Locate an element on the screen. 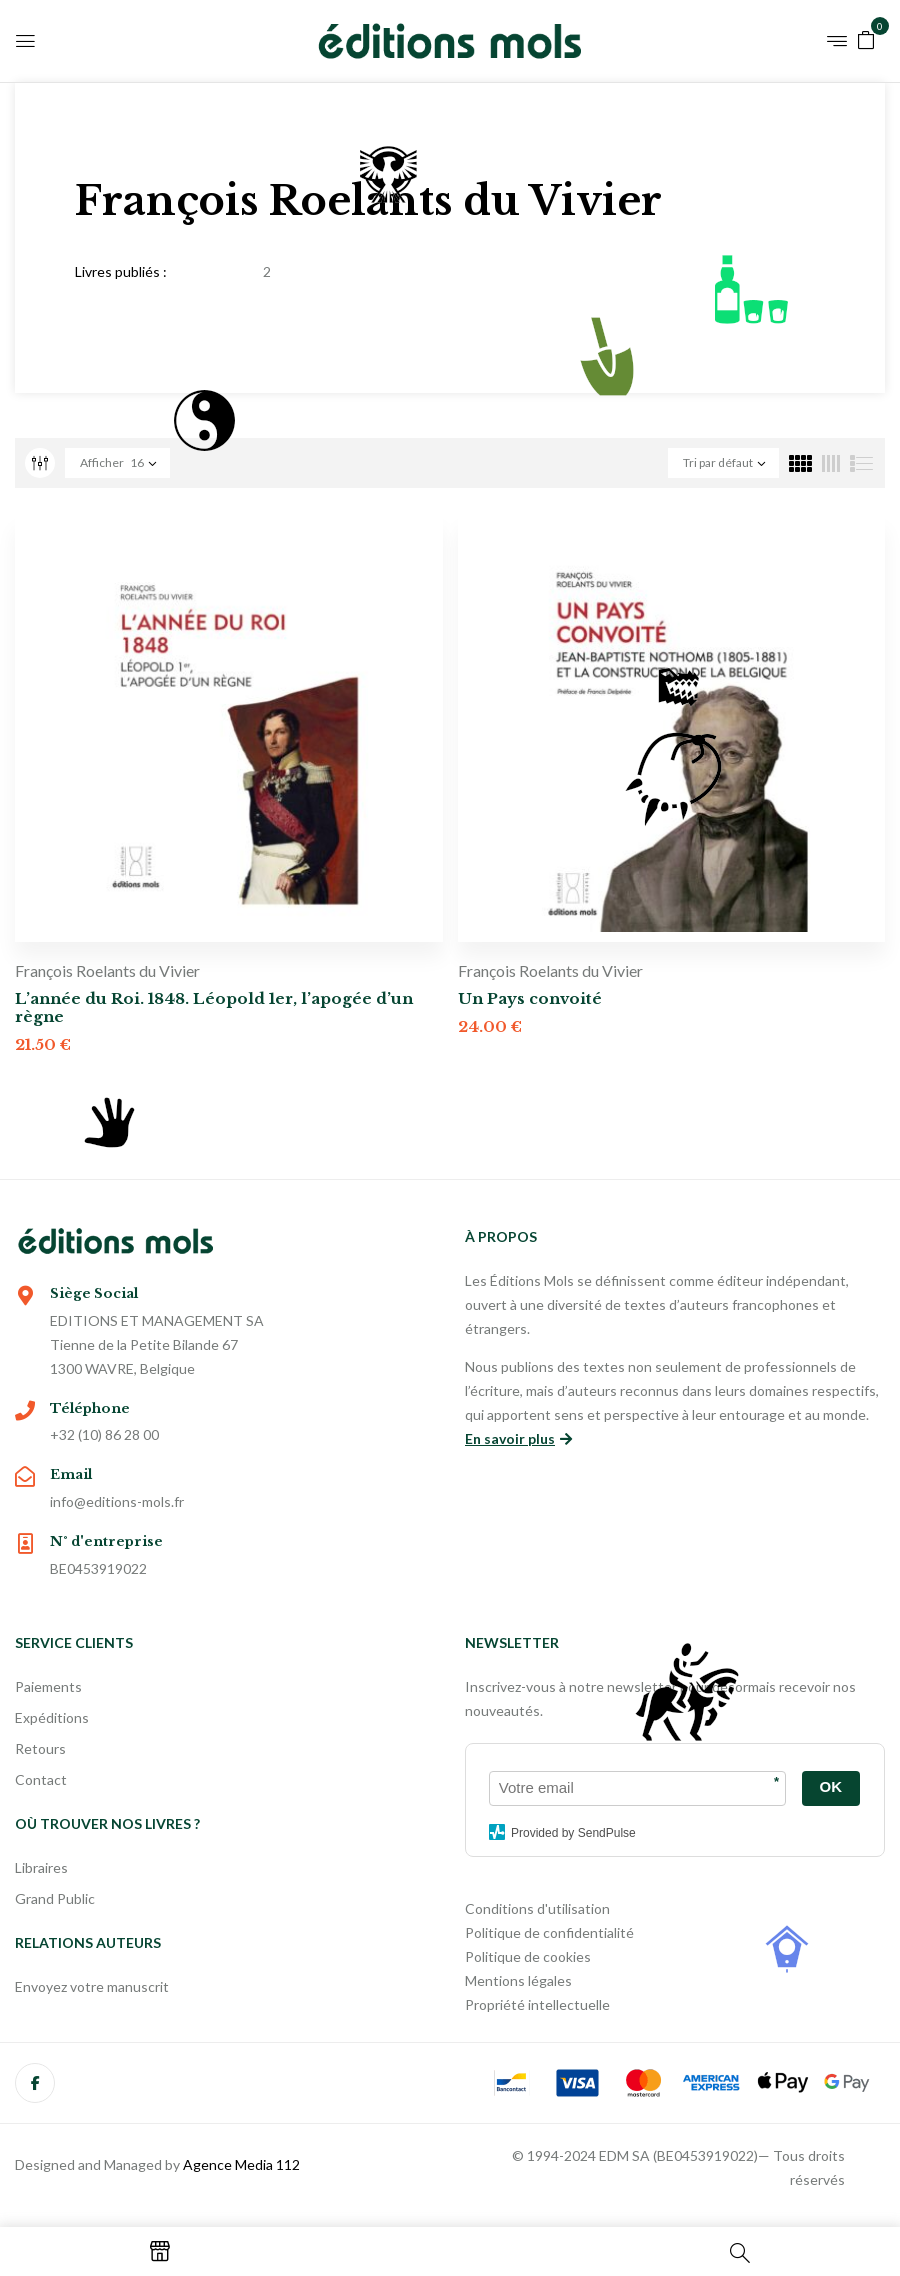 The width and height of the screenshot is (900, 2276). toggle balance or harmony settings is located at coordinates (204, 420).